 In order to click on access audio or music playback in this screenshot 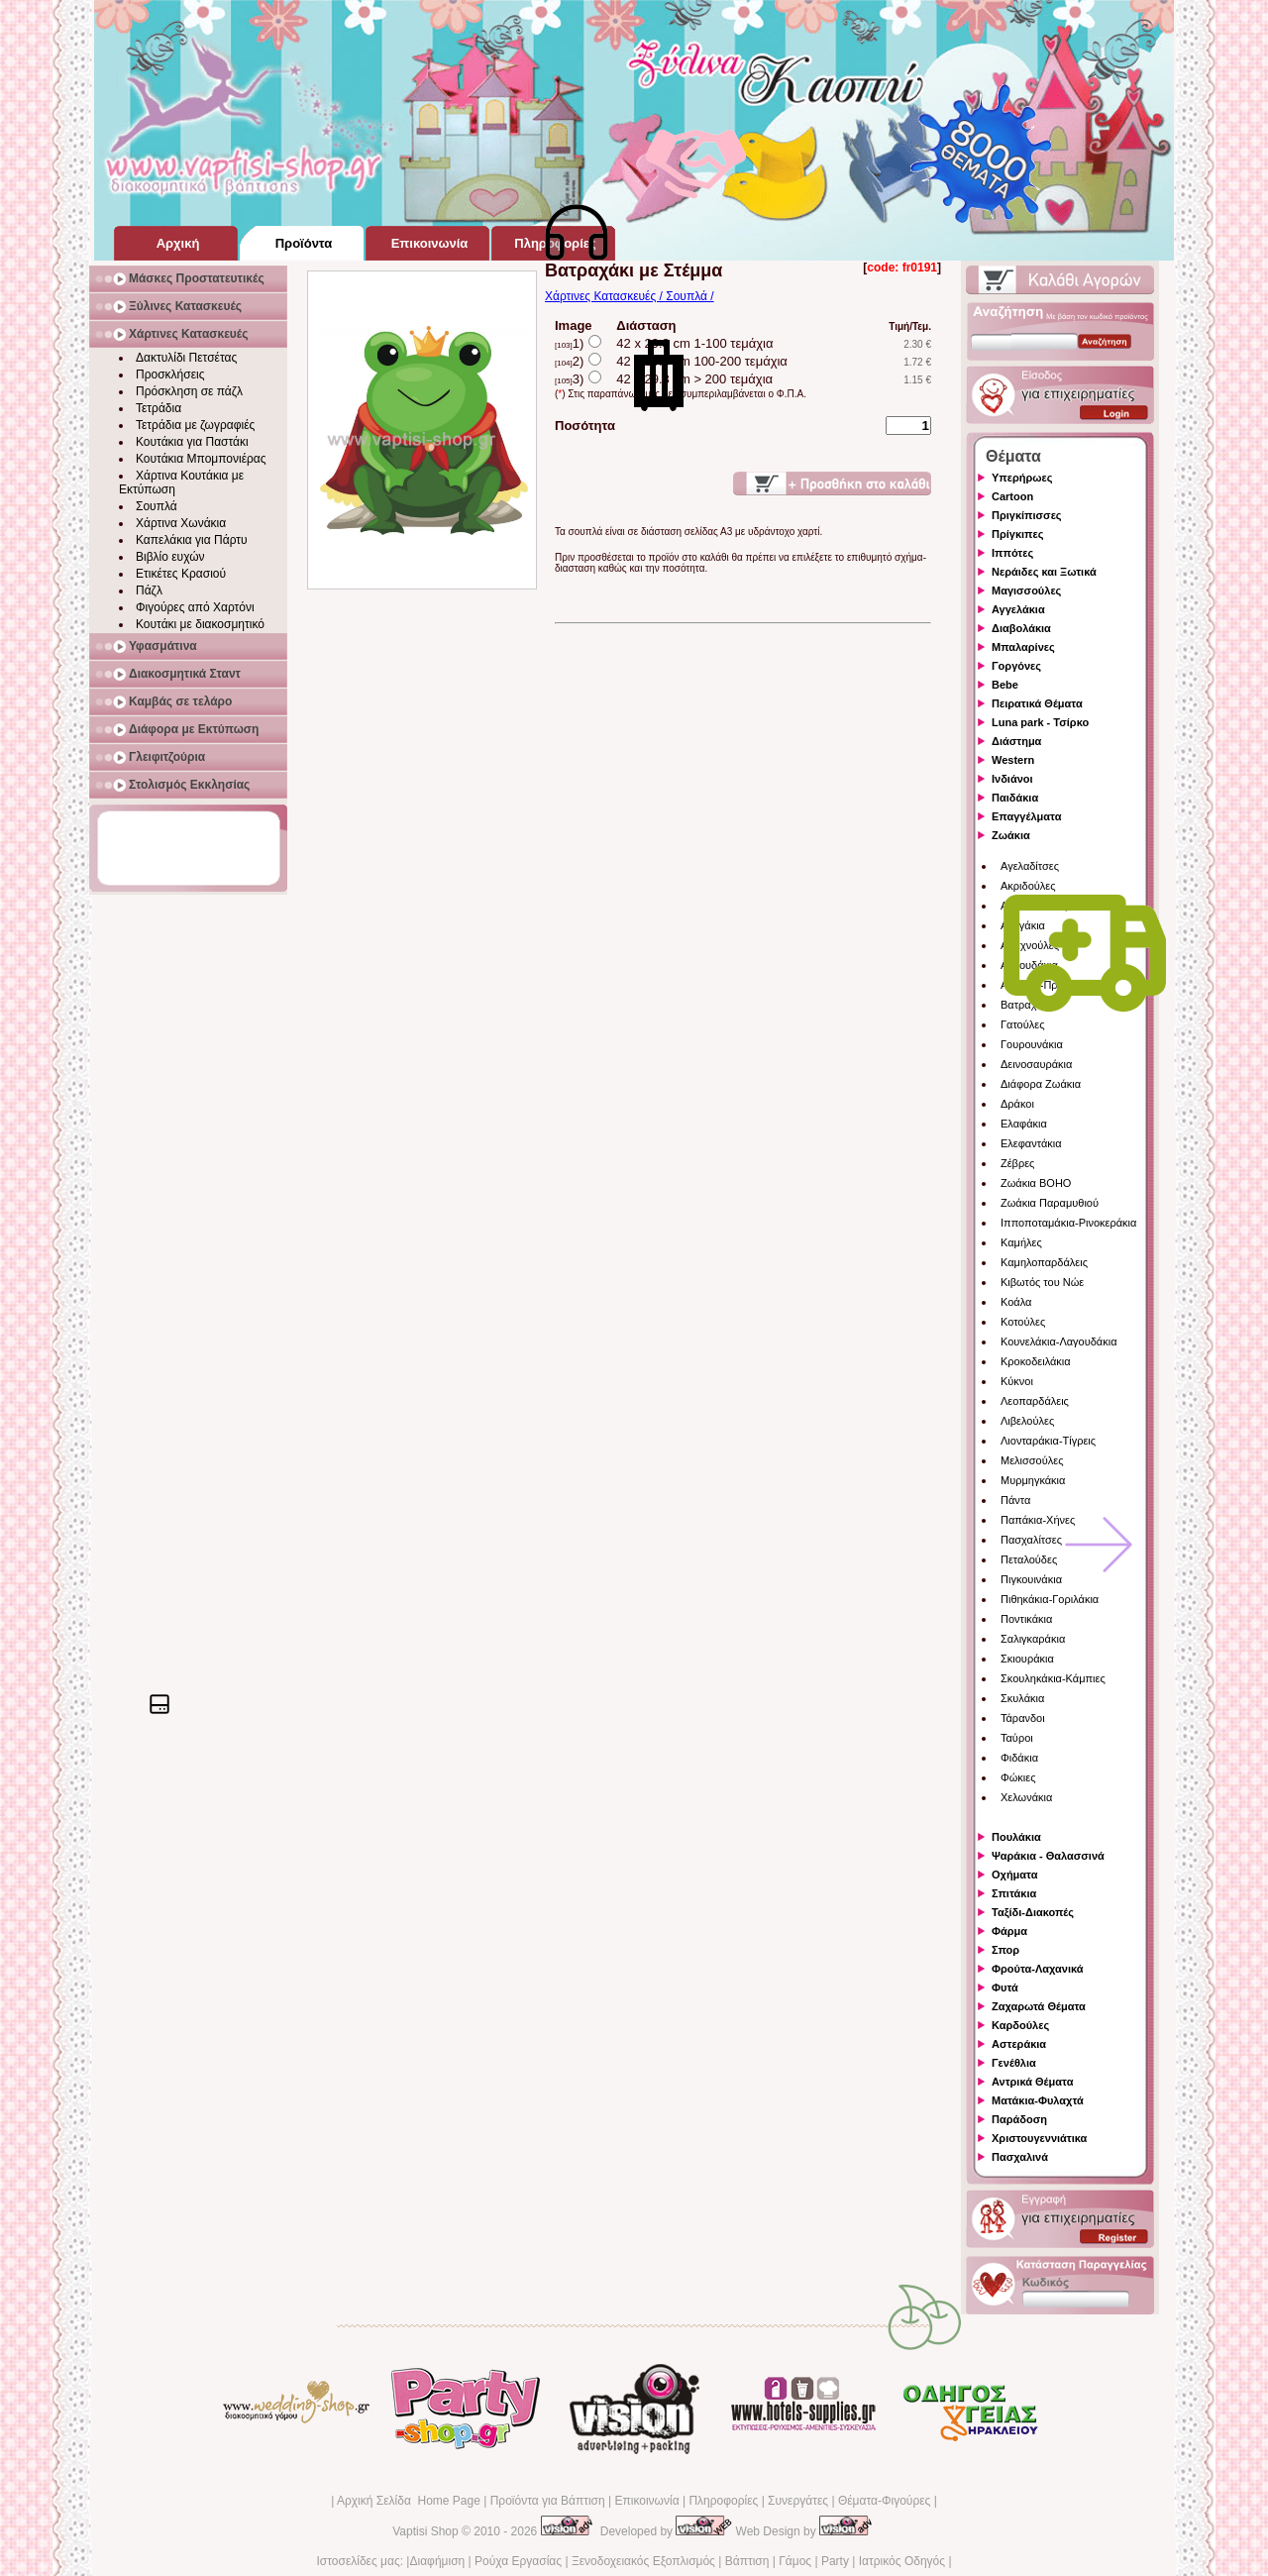, I will do `click(577, 236)`.